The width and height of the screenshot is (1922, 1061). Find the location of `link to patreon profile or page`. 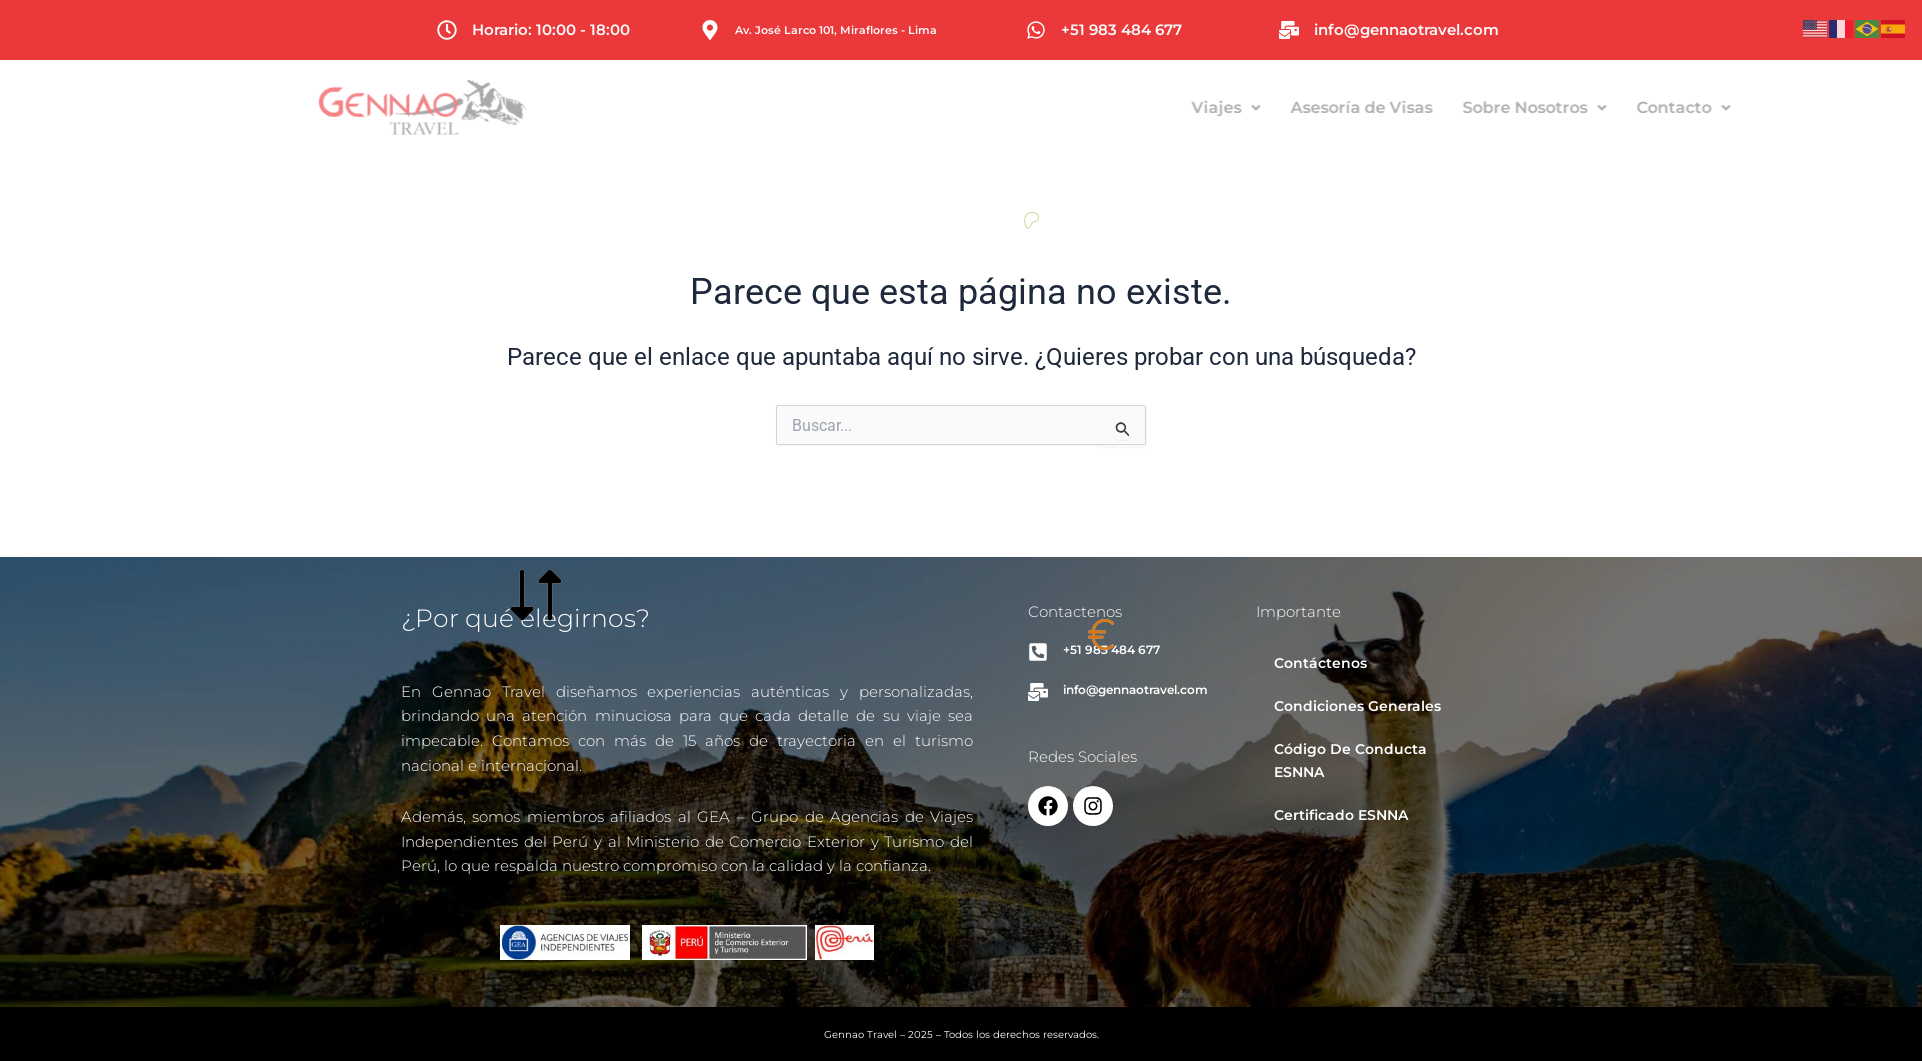

link to patreon profile or page is located at coordinates (1031, 220).